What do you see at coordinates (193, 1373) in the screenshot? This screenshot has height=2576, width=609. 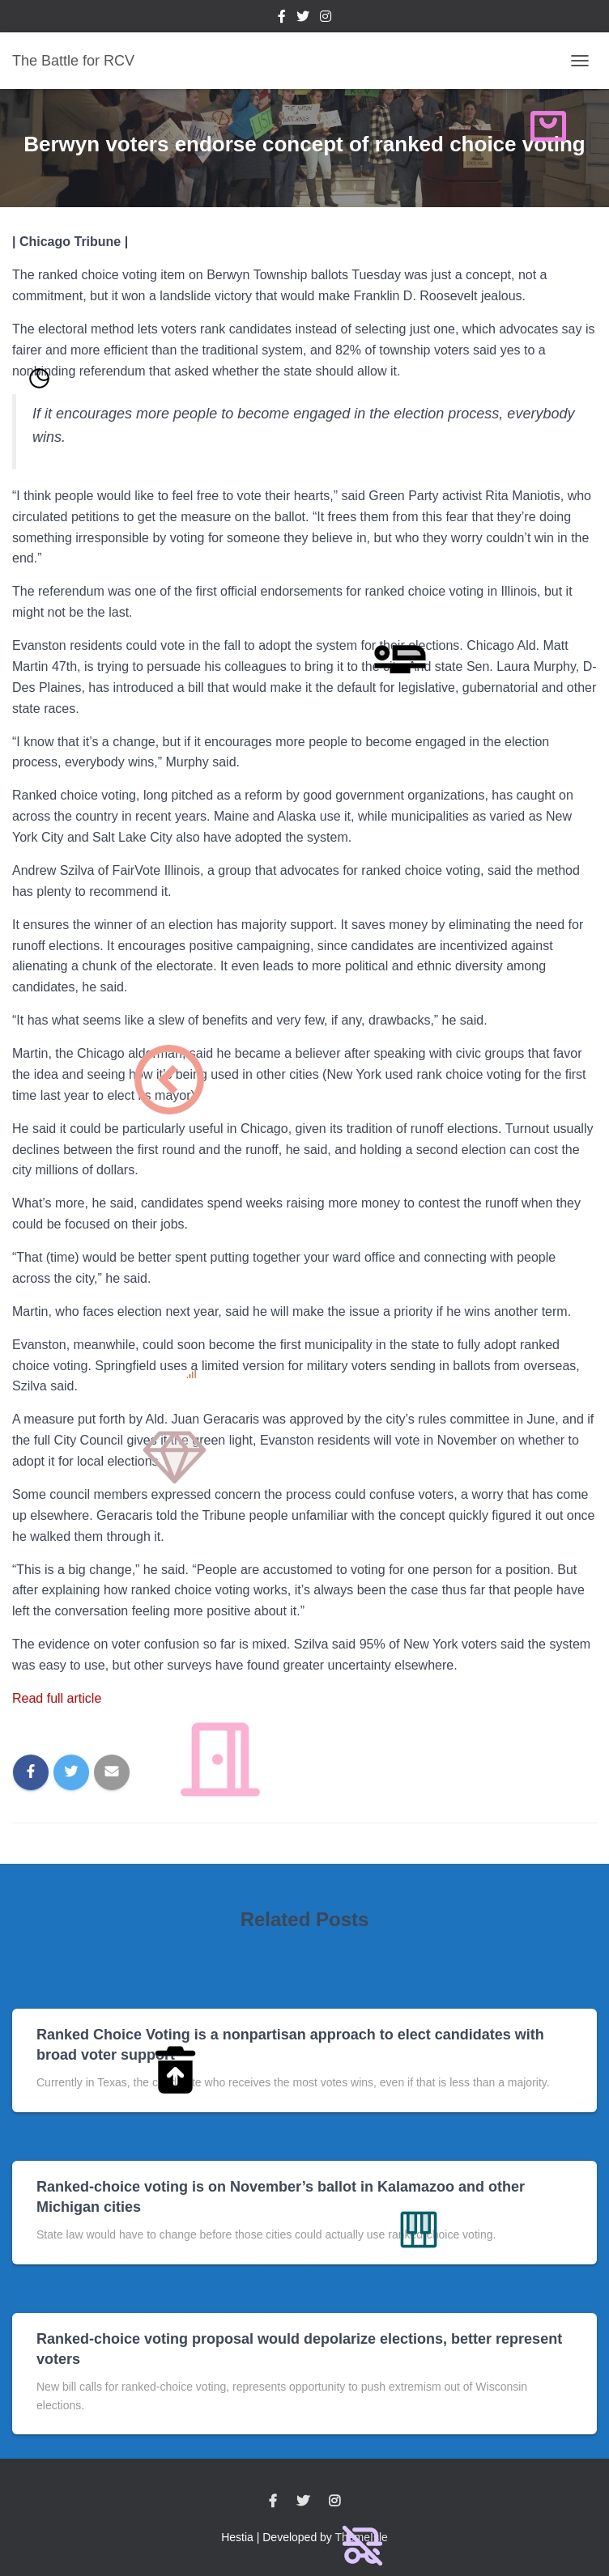 I see `indicates strong cellular network connection` at bounding box center [193, 1373].